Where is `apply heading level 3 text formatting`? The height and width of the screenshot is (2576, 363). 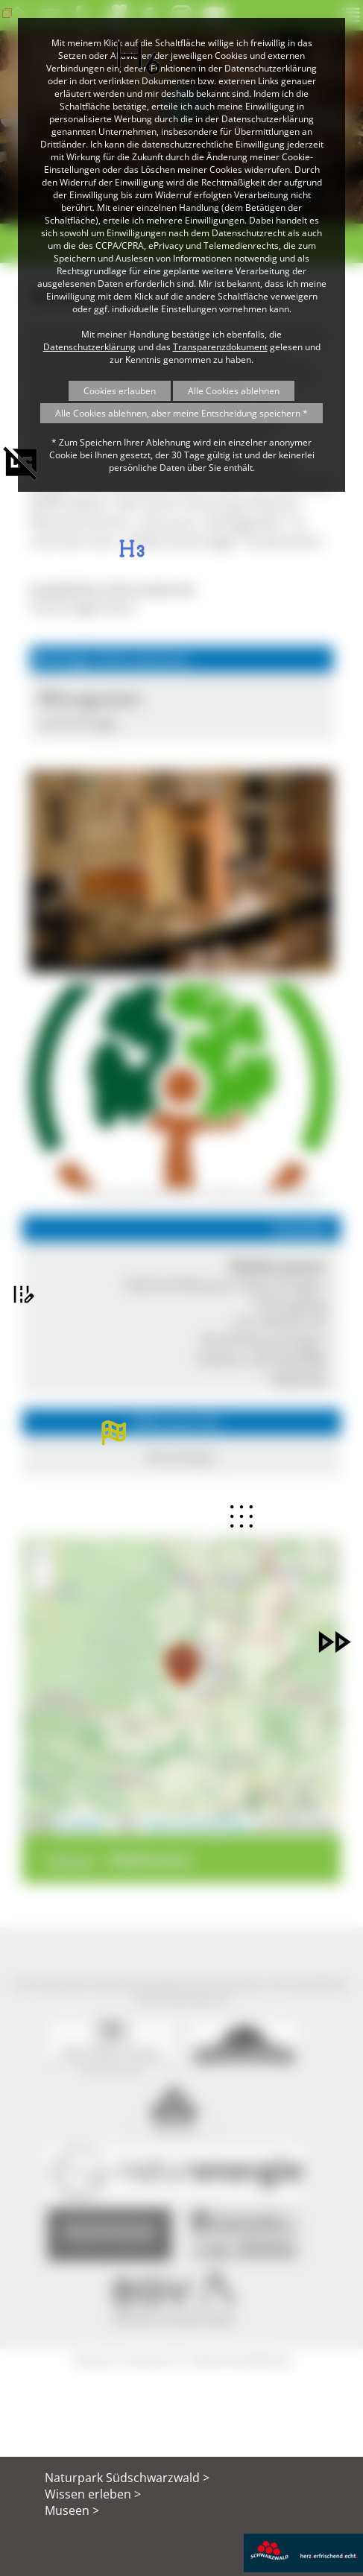
apply heading level 3 text formatting is located at coordinates (132, 548).